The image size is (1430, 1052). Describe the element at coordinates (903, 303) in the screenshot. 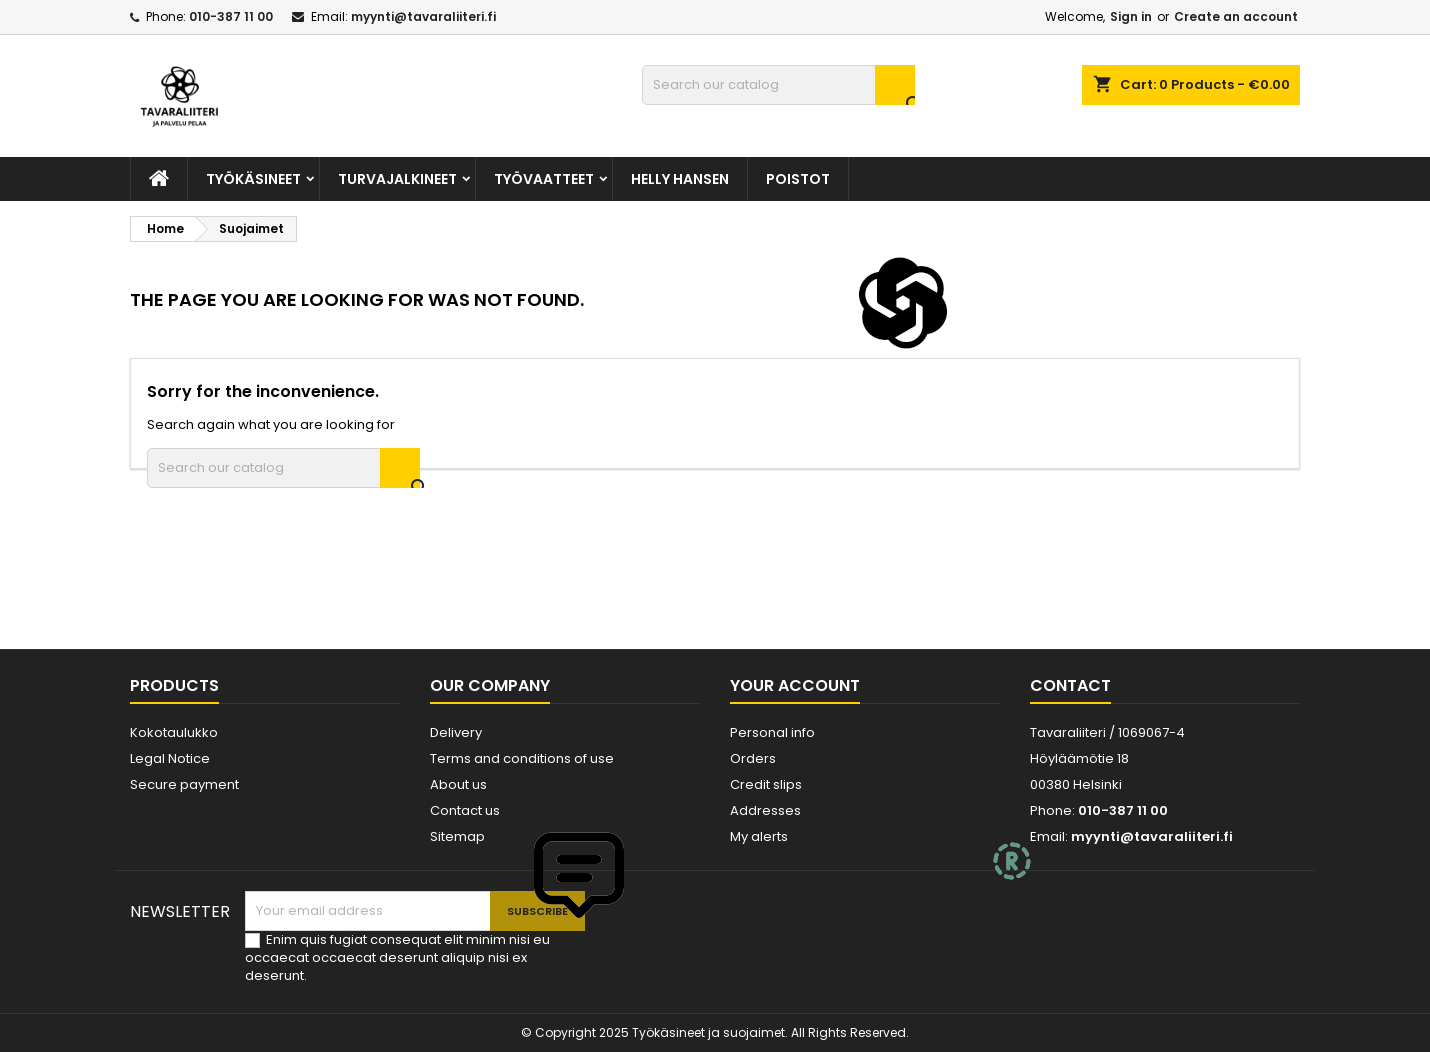

I see `open OpenAI or ChatGPT app` at that location.